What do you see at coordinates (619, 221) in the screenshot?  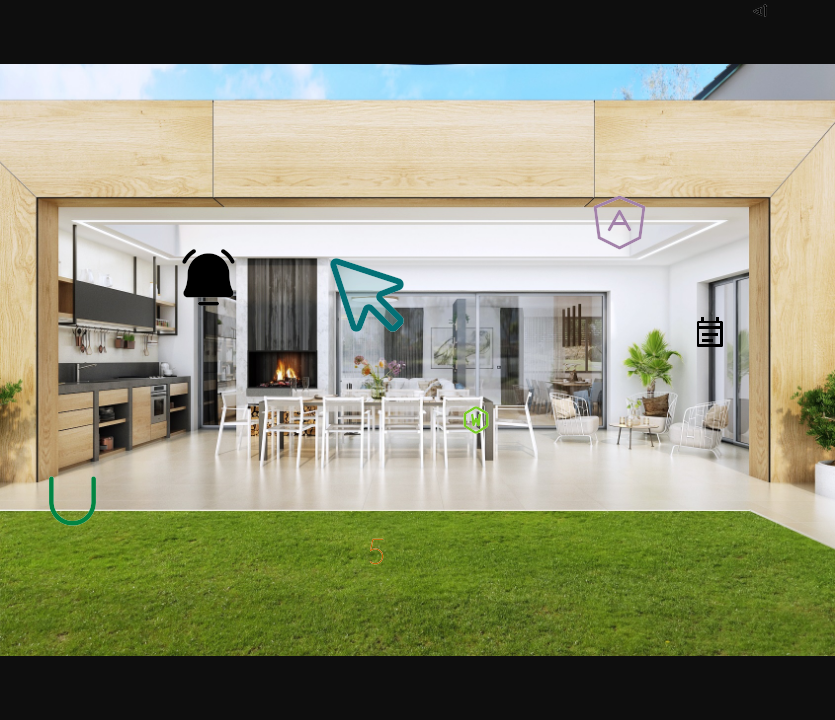 I see `Angular framework logo` at bounding box center [619, 221].